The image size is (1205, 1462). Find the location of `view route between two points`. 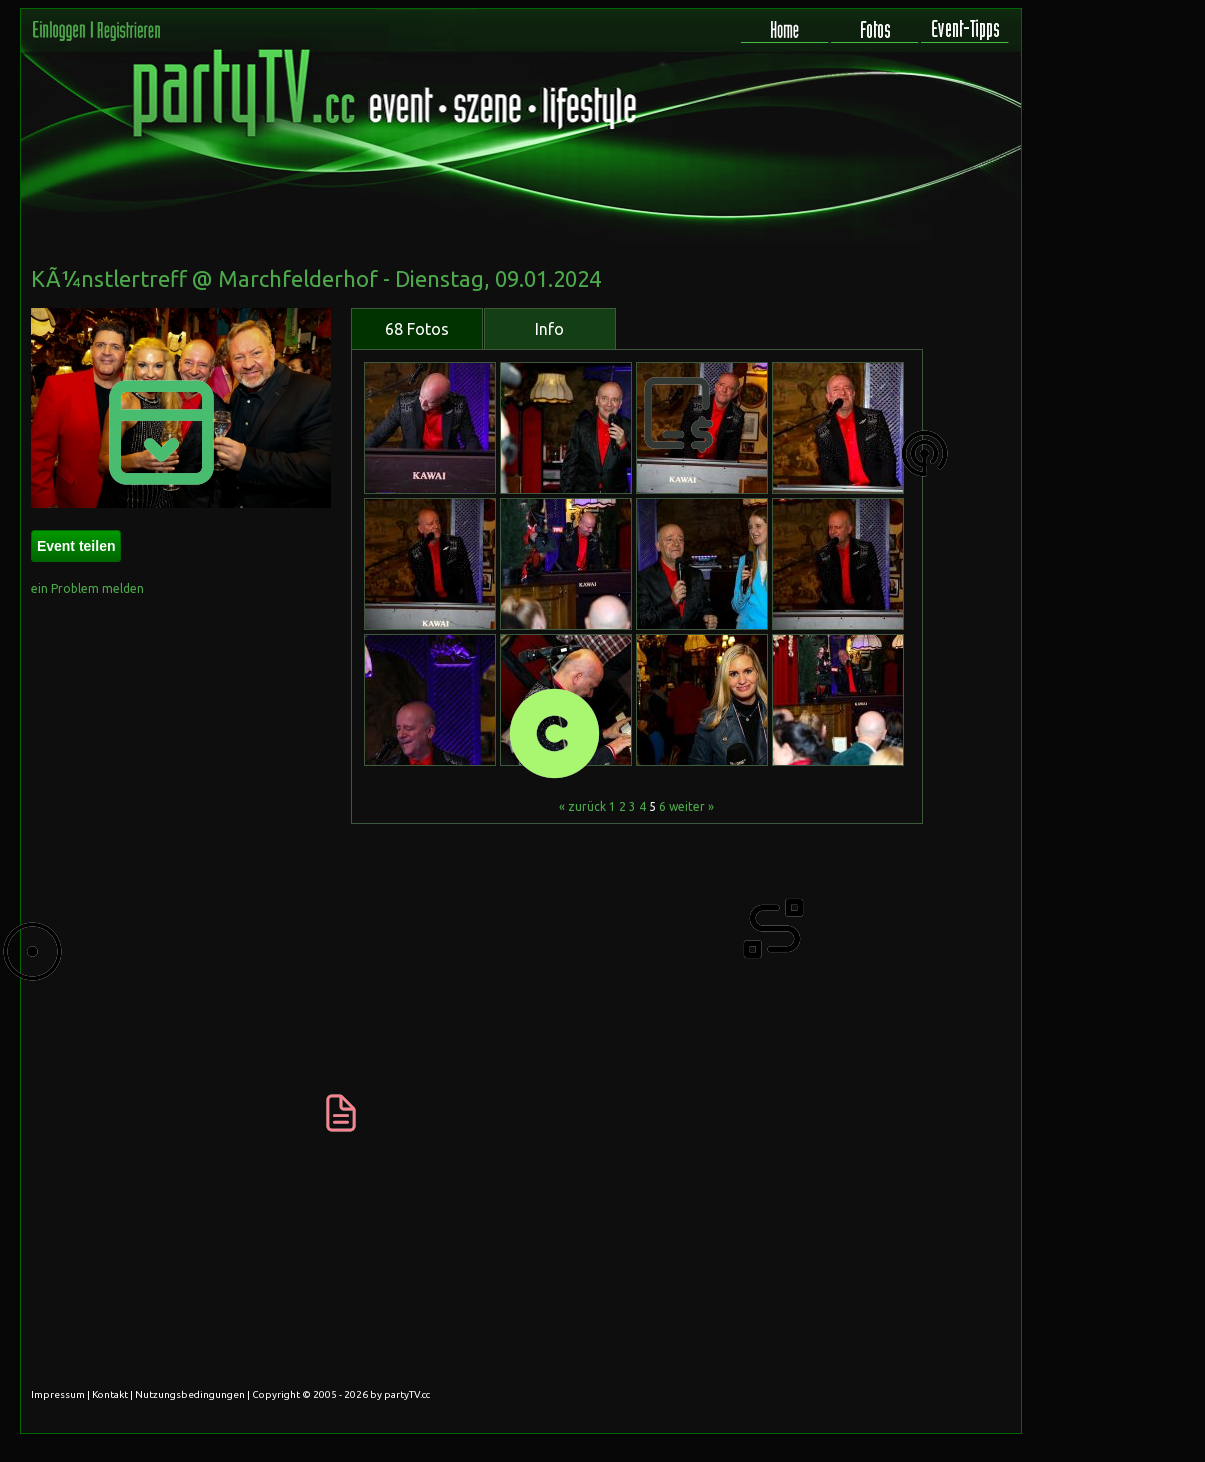

view route between two points is located at coordinates (773, 928).